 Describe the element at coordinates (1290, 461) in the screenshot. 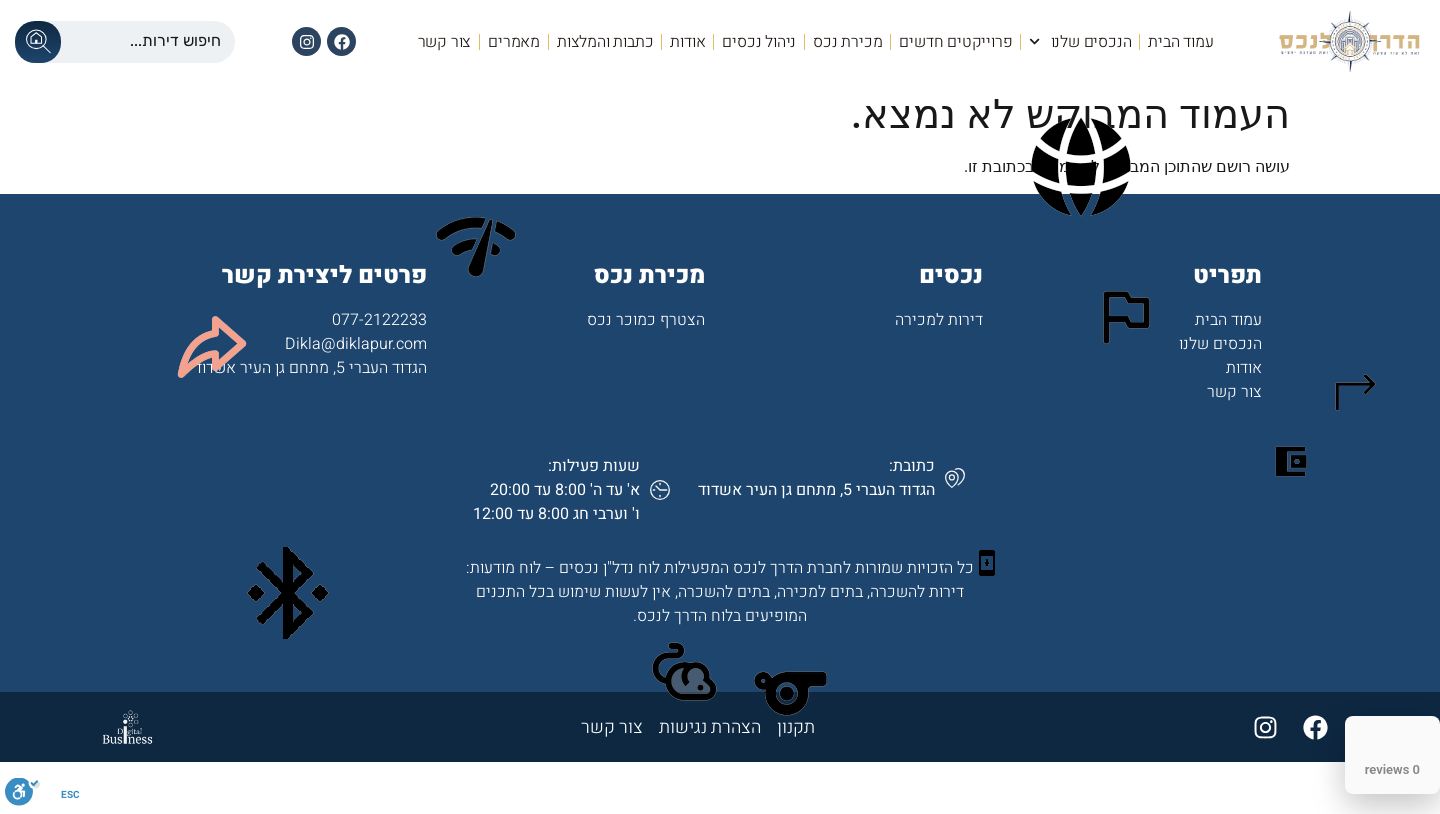

I see `access your digital wallet` at that location.